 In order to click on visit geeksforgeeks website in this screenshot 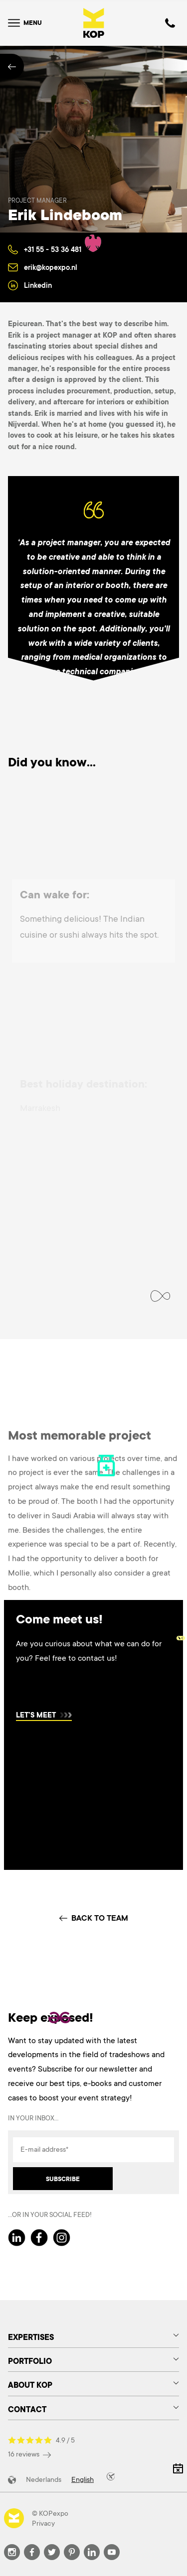, I will do `click(59, 2017)`.